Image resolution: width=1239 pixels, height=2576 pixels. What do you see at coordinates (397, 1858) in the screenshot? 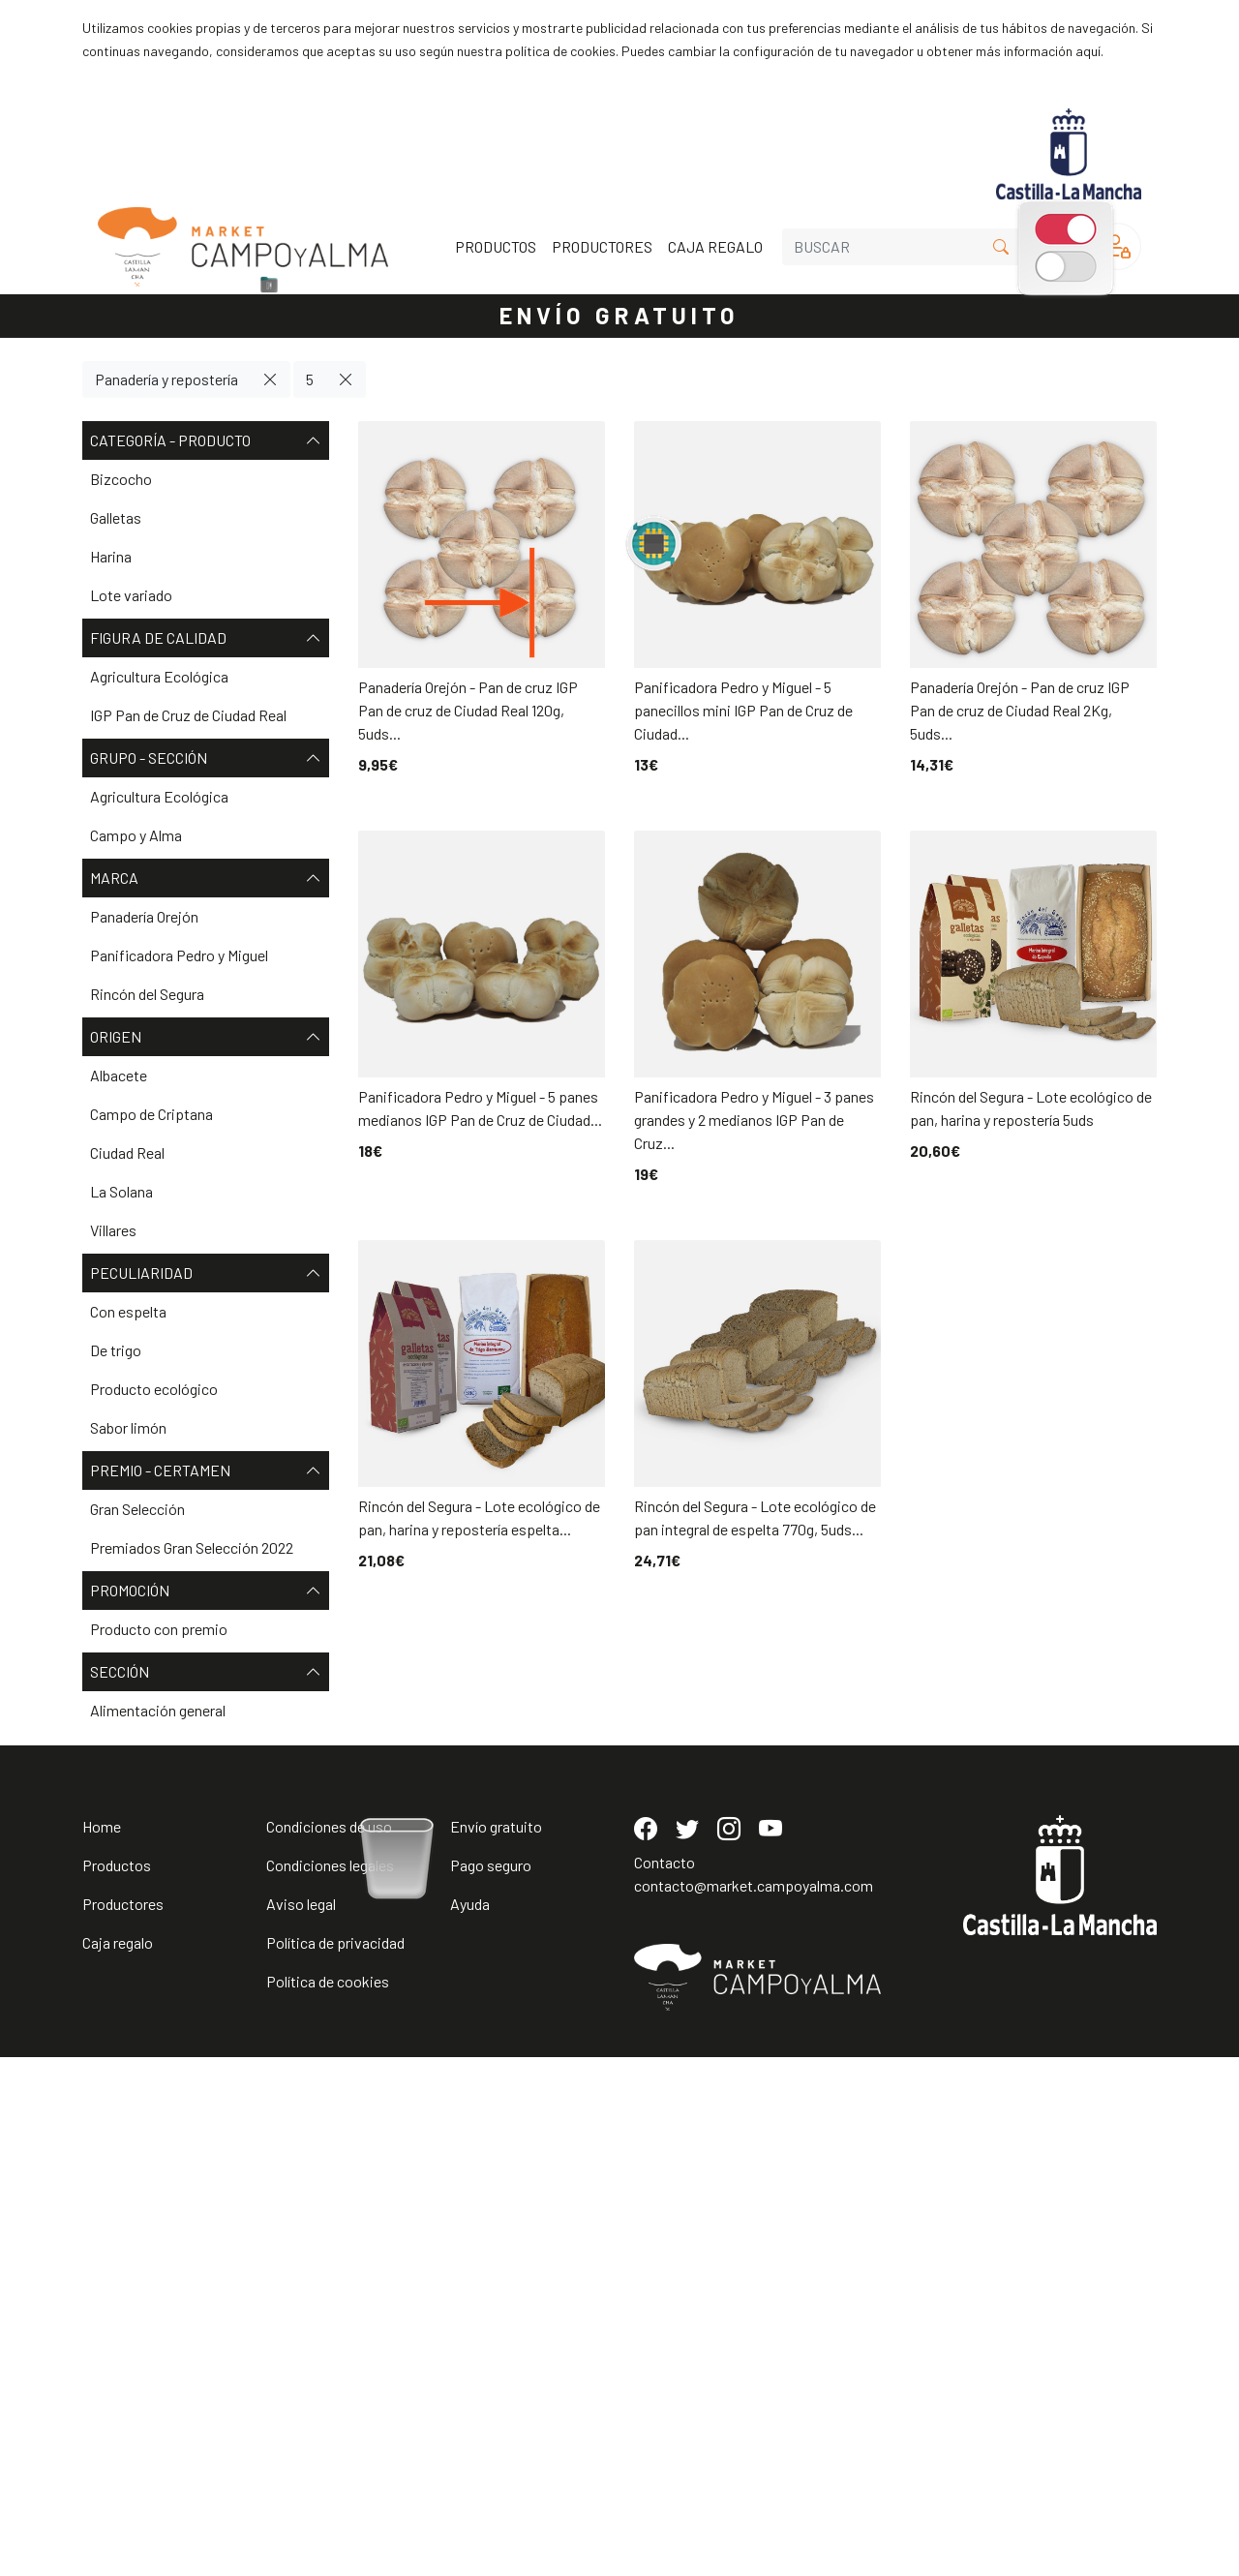
I see `empty trash bin ready to receive deleted files` at bounding box center [397, 1858].